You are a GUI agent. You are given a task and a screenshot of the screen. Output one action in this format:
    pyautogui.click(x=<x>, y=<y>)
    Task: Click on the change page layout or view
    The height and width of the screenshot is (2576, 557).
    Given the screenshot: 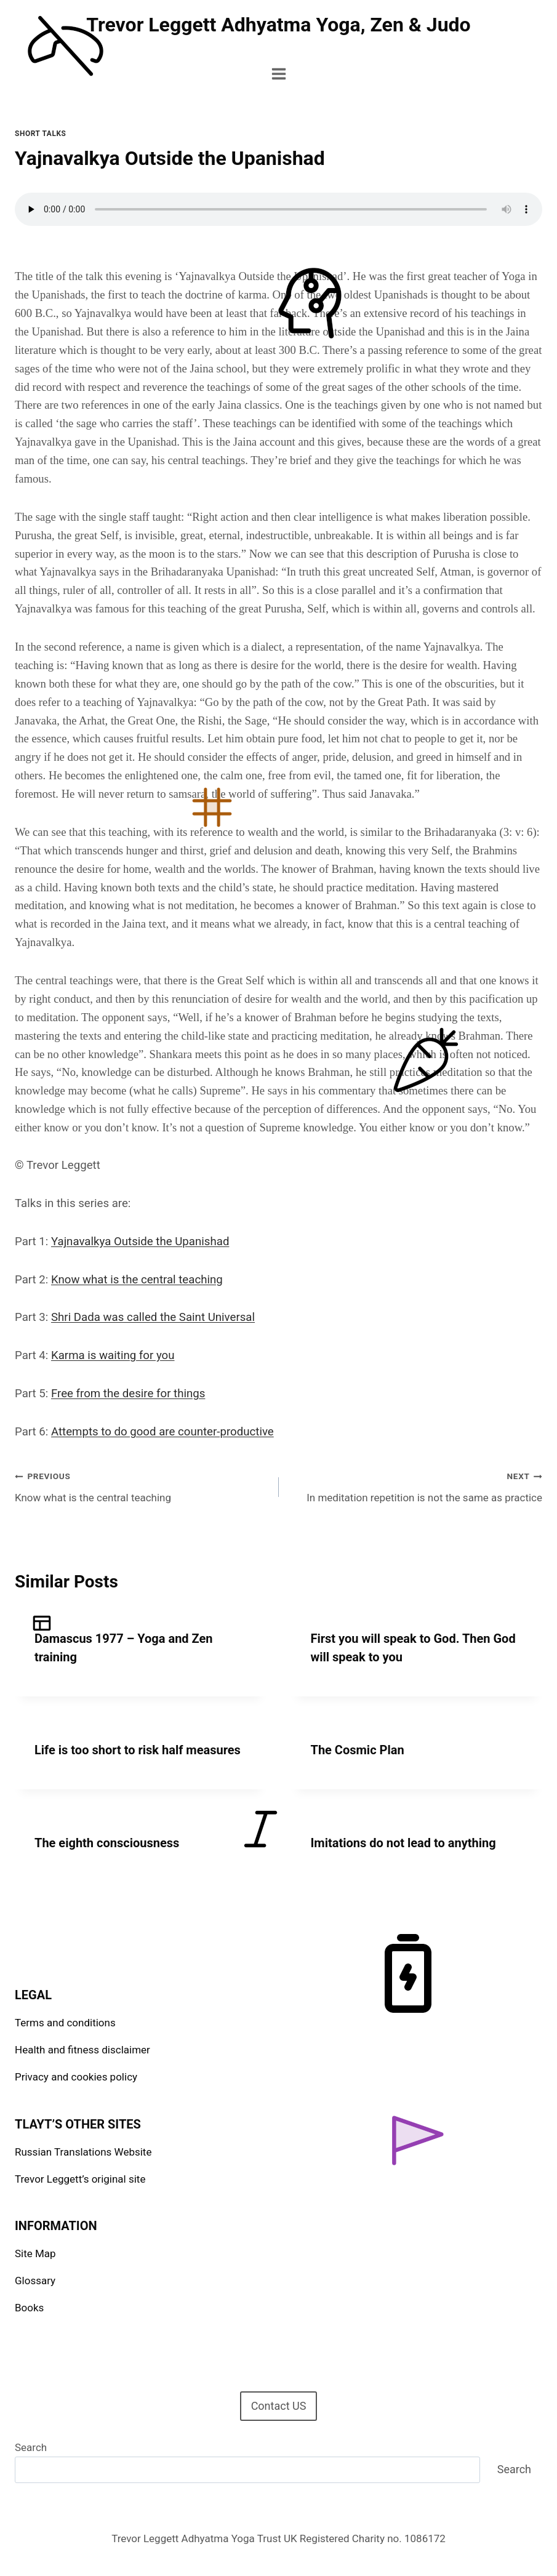 What is the action you would take?
    pyautogui.click(x=42, y=1623)
    